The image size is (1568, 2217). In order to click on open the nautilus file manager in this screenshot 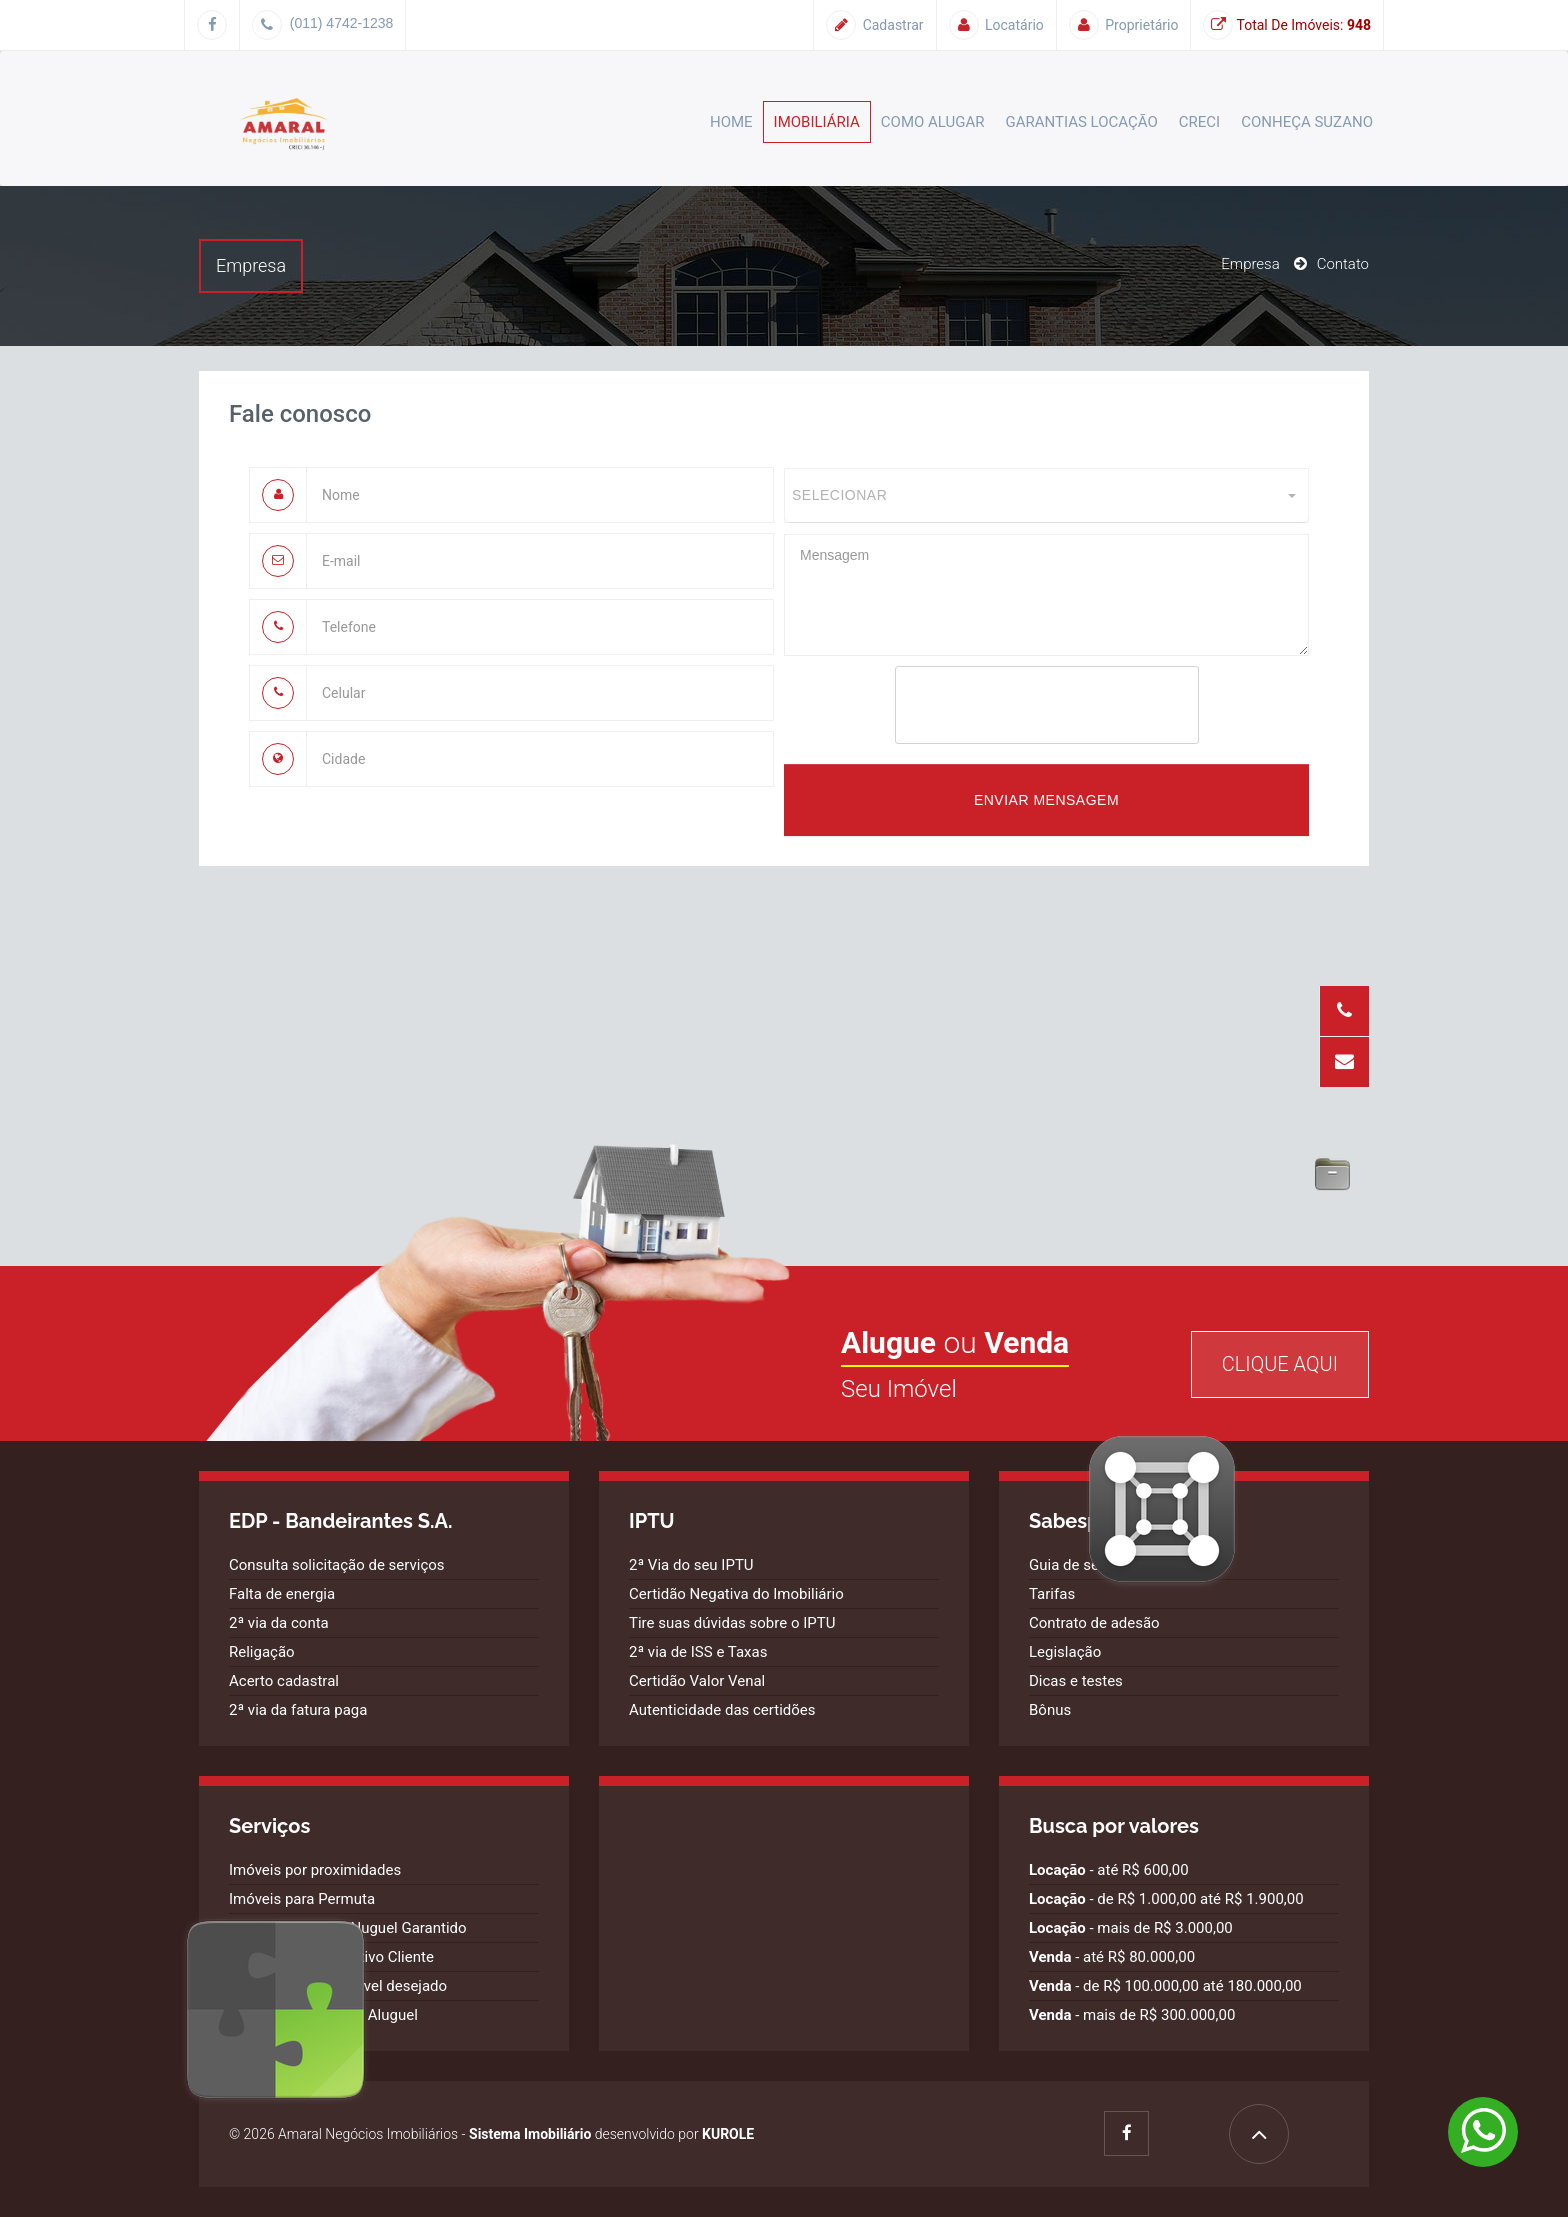, I will do `click(1332, 1173)`.